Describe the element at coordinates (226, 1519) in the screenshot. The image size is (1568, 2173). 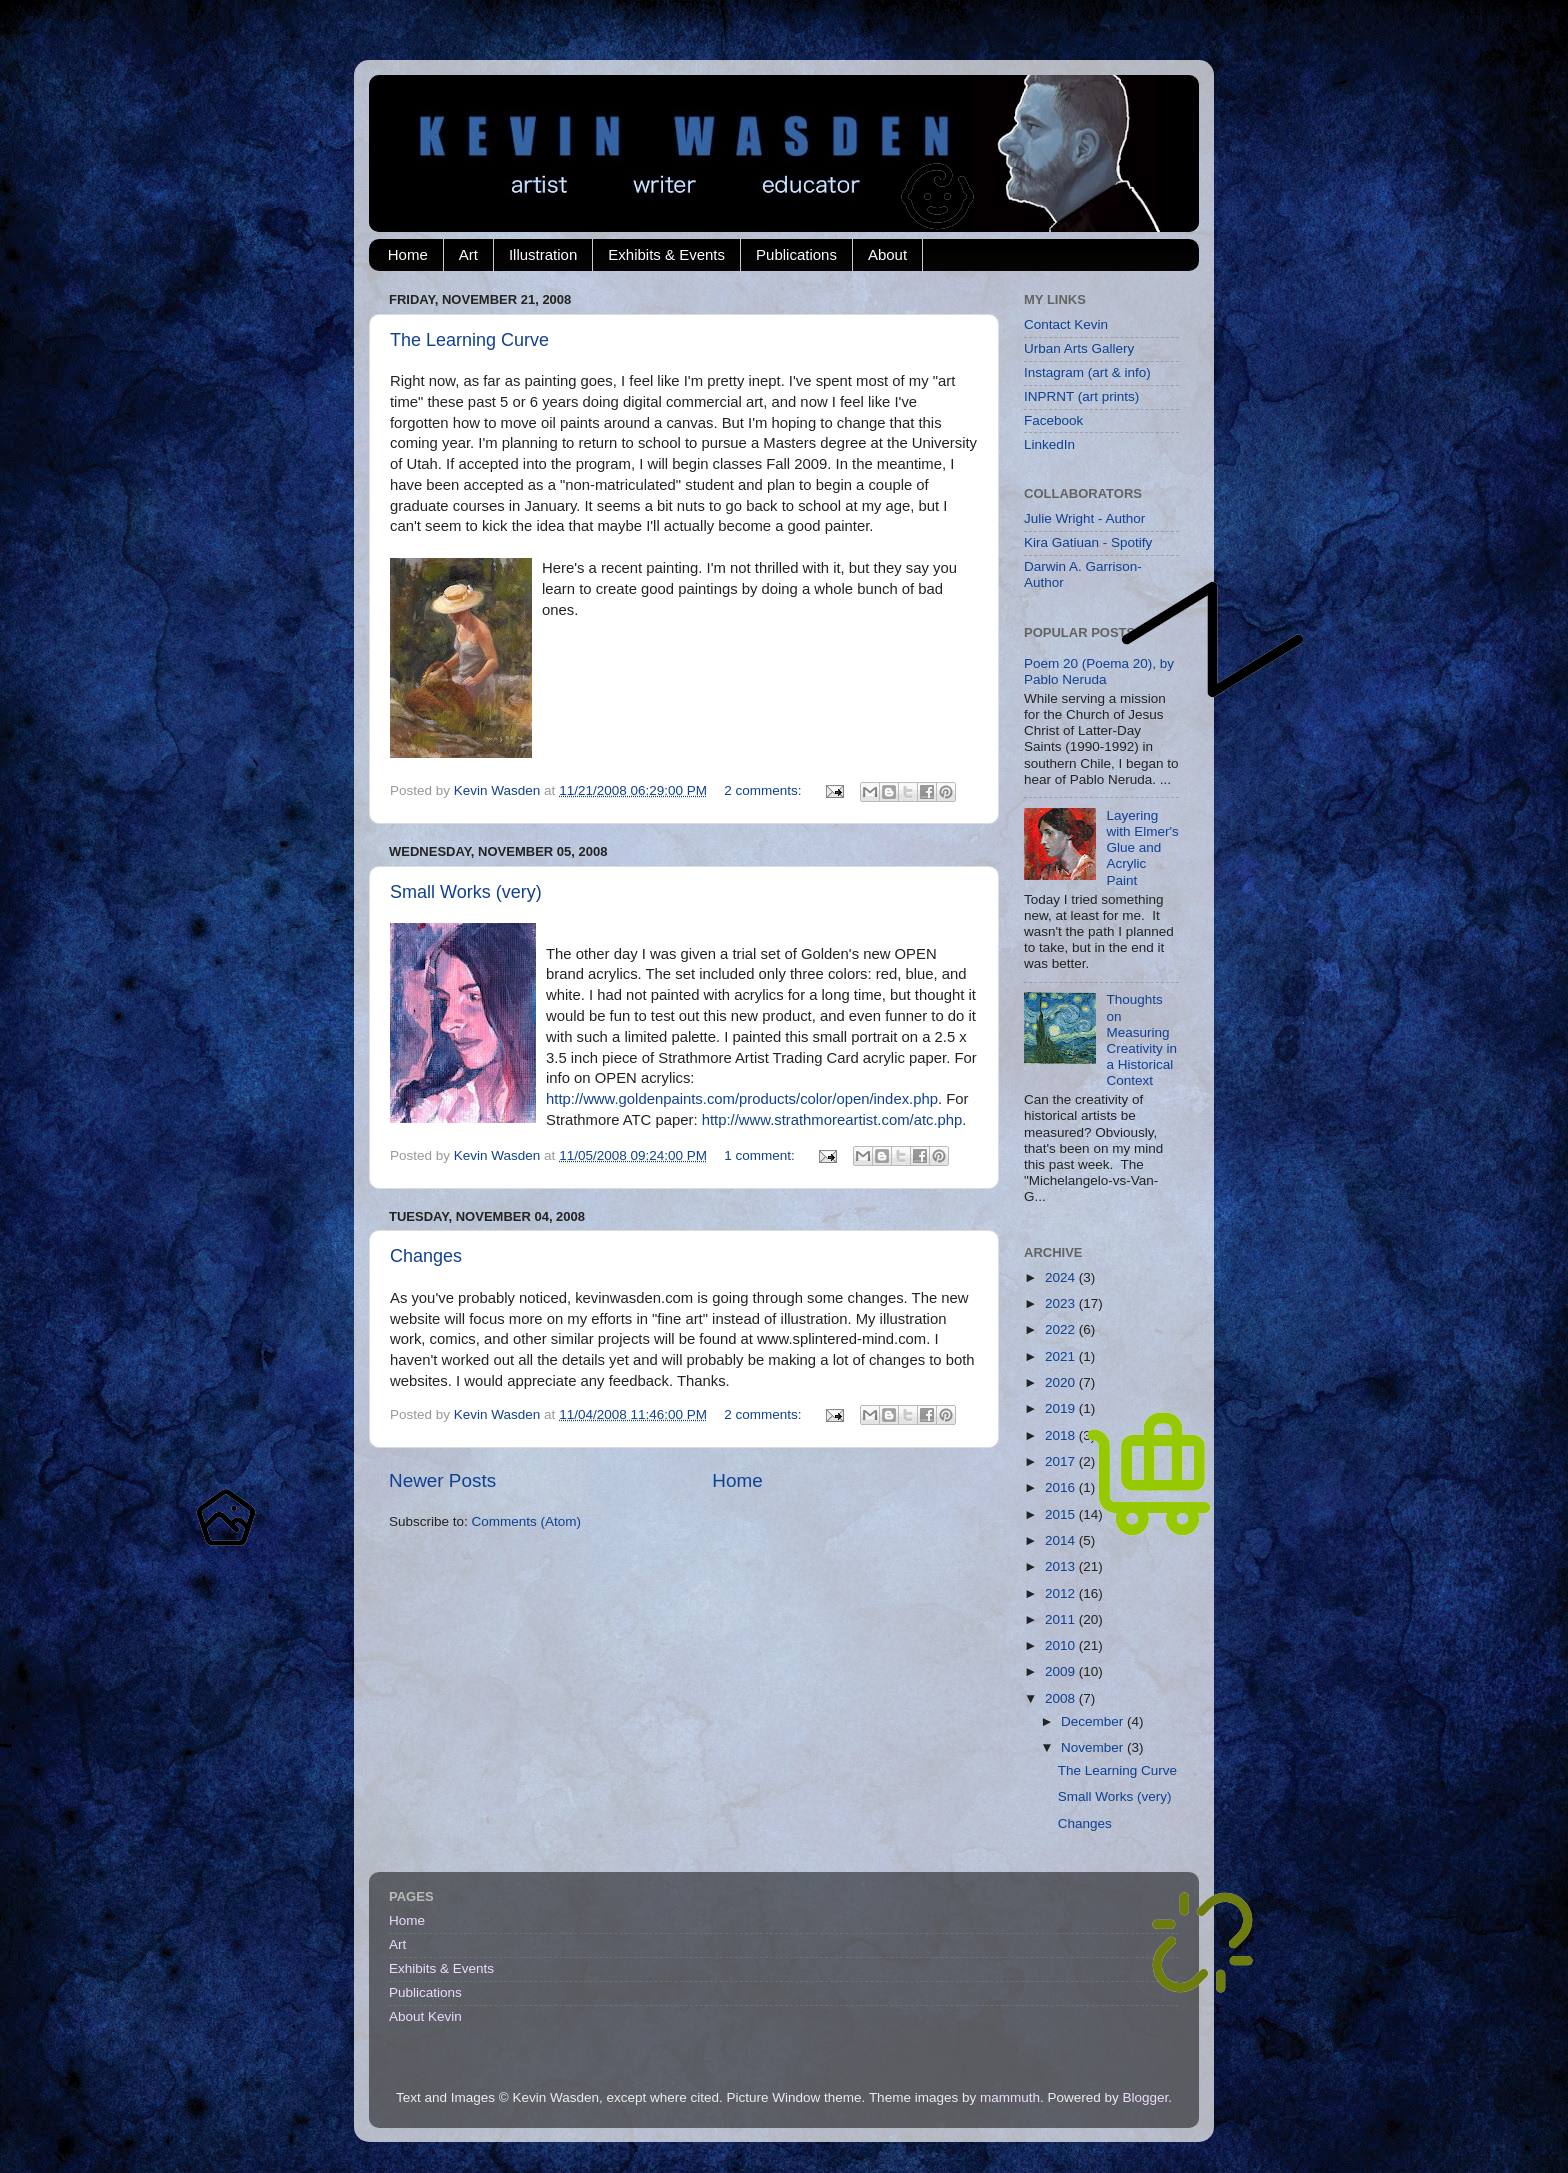
I see `view images in a pentagon-shaped frame` at that location.